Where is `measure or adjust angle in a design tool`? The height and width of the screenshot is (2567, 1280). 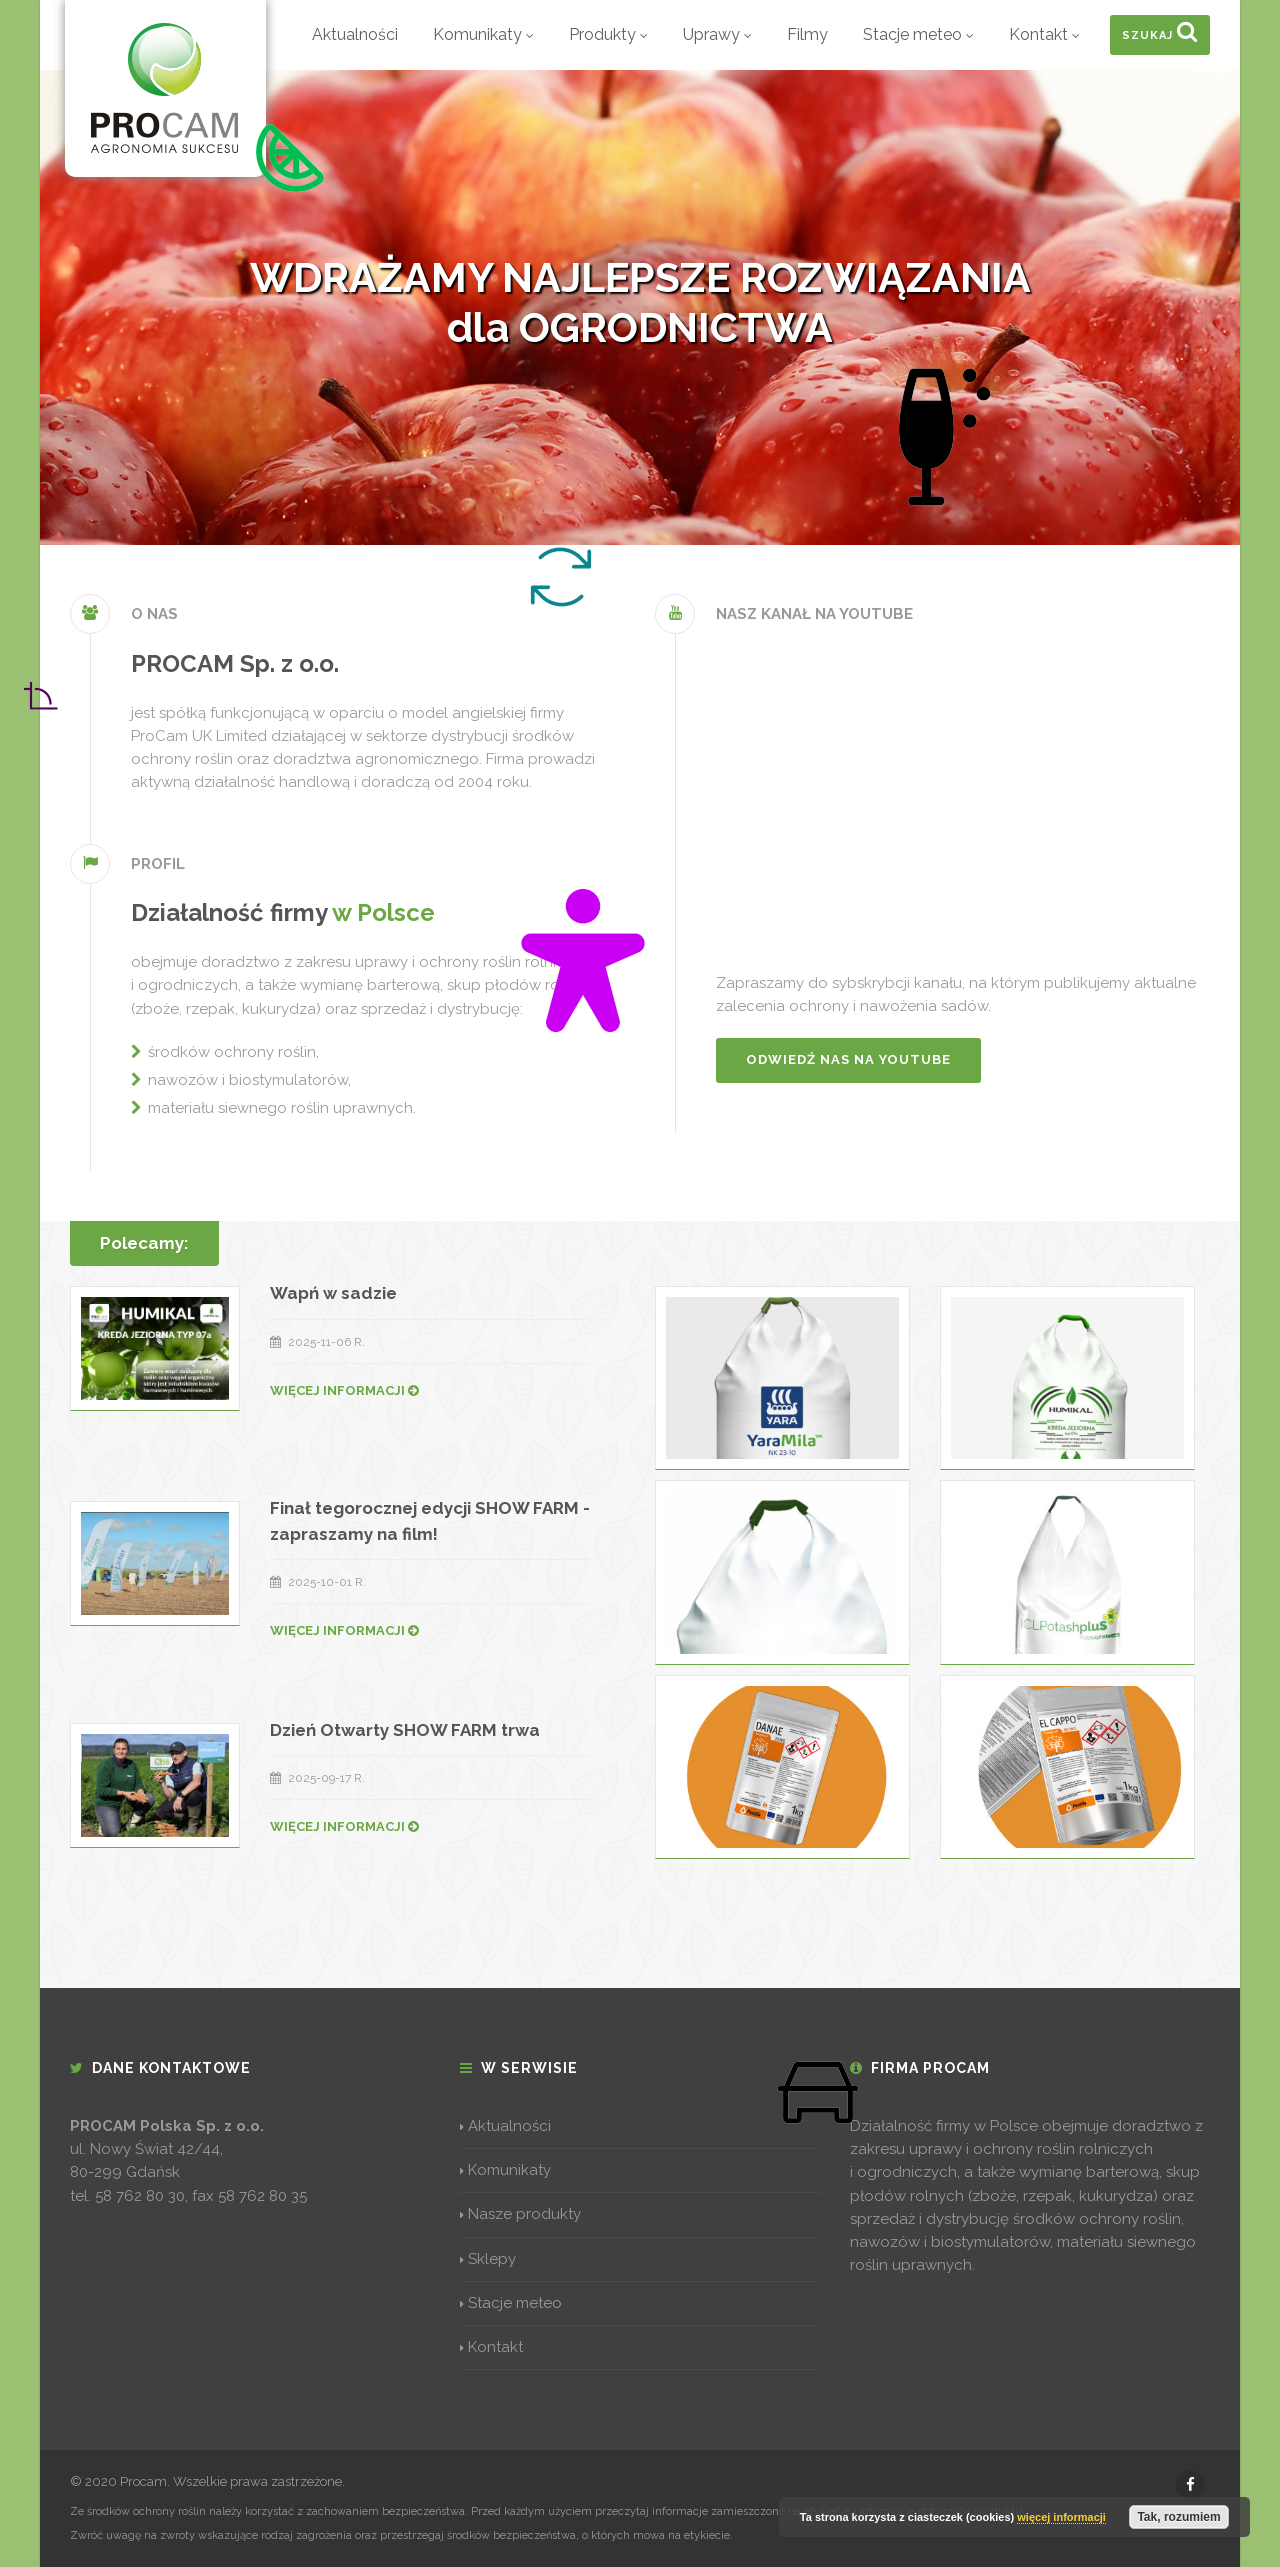
measure or adjust angle in a design tool is located at coordinates (39, 697).